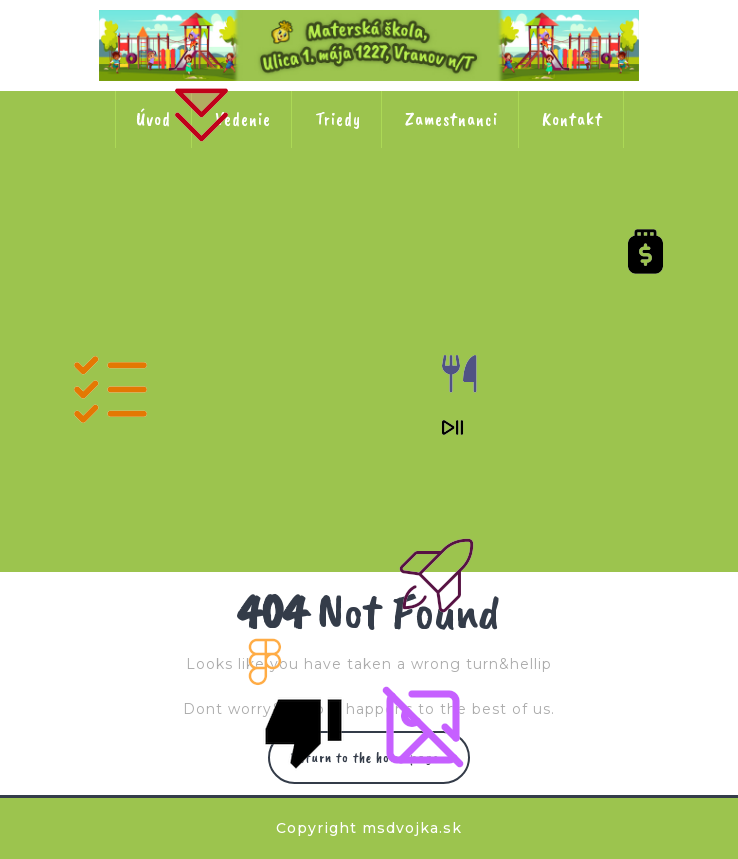 This screenshot has width=738, height=859. What do you see at coordinates (423, 727) in the screenshot?
I see `image failed to load` at bounding box center [423, 727].